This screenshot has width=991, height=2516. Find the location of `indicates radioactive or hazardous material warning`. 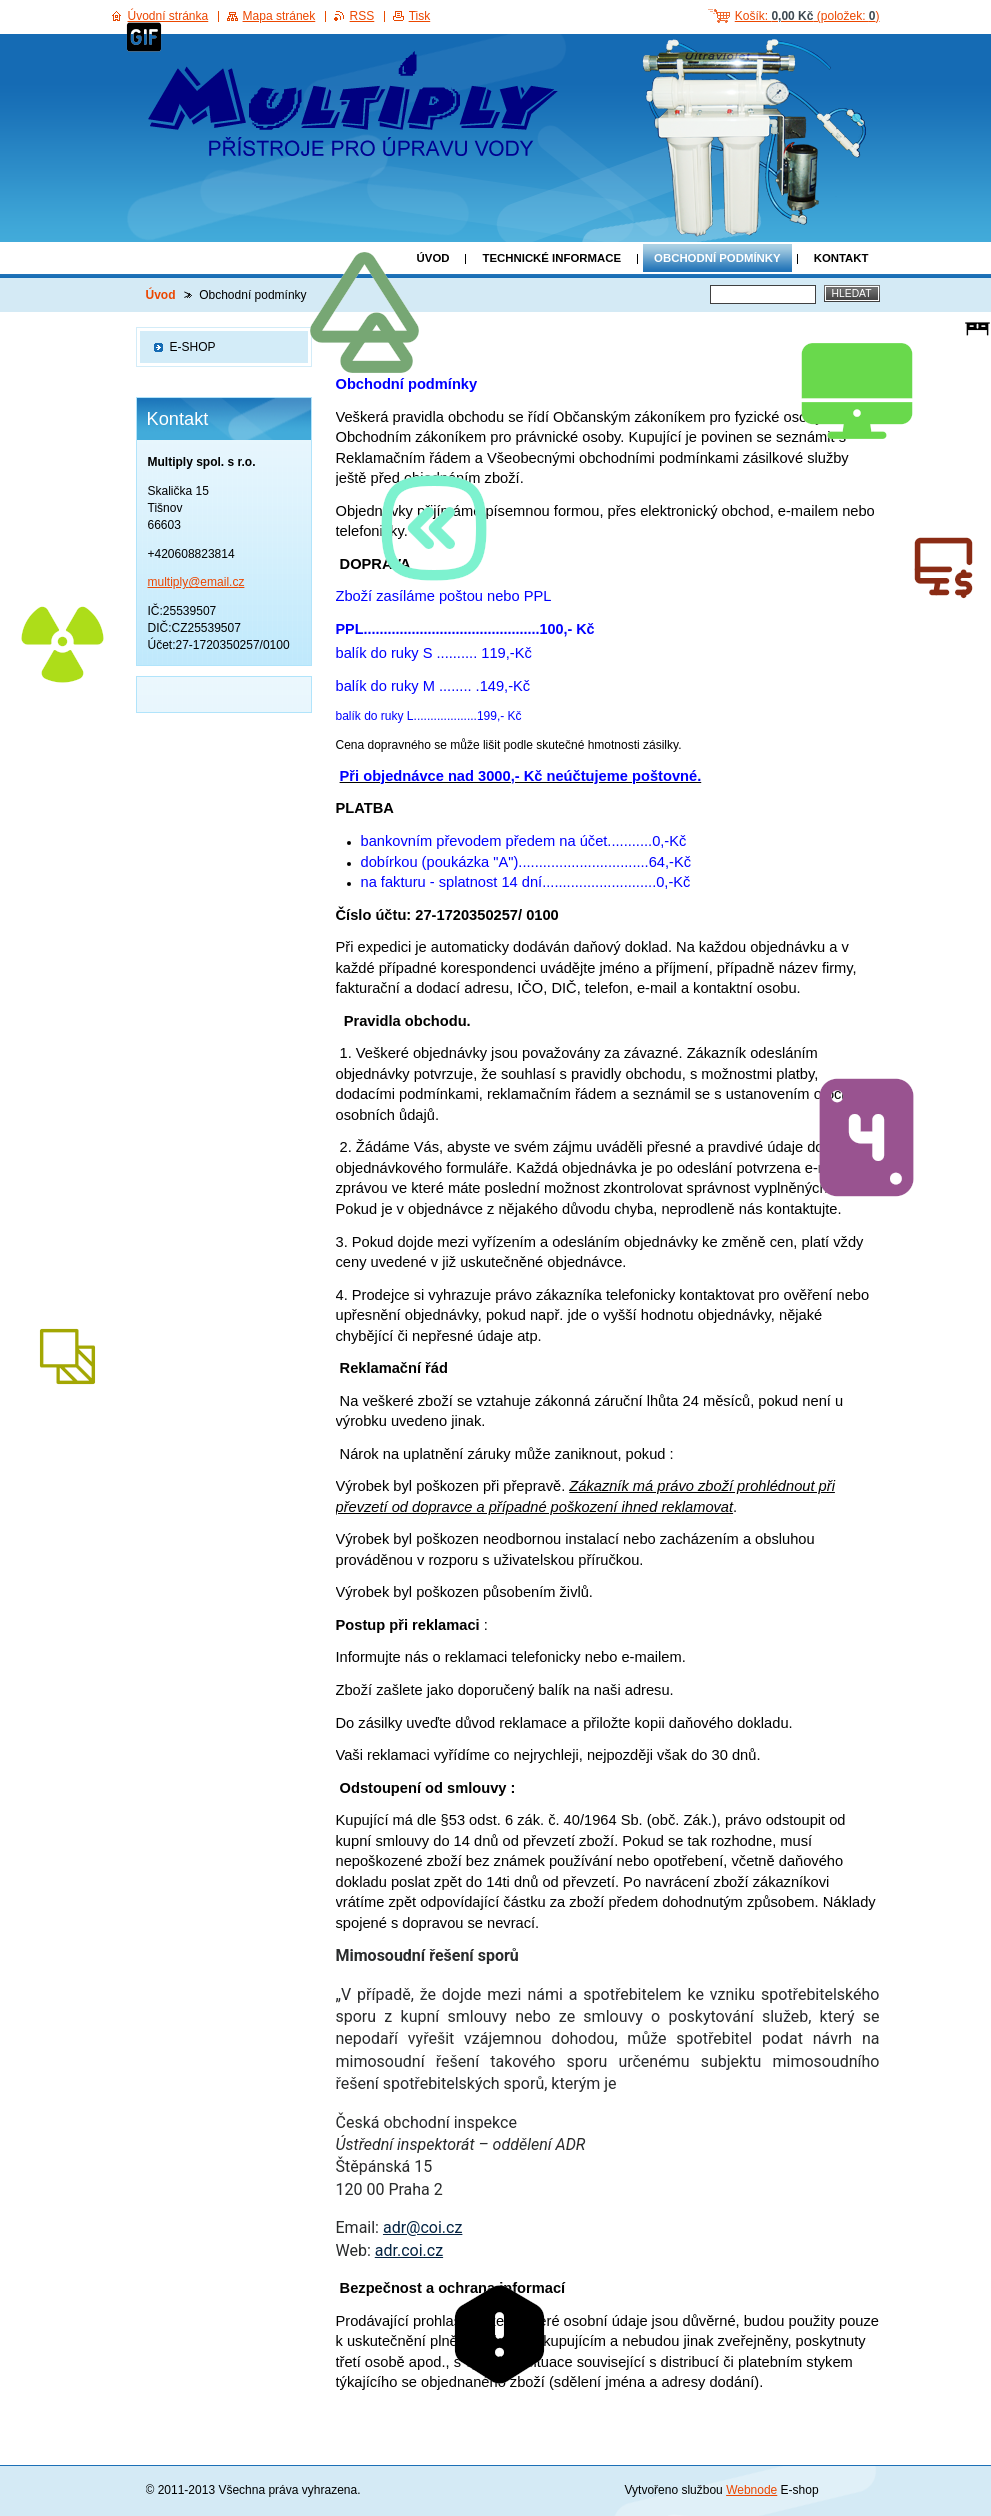

indicates radioactive or hazardous material warning is located at coordinates (62, 641).